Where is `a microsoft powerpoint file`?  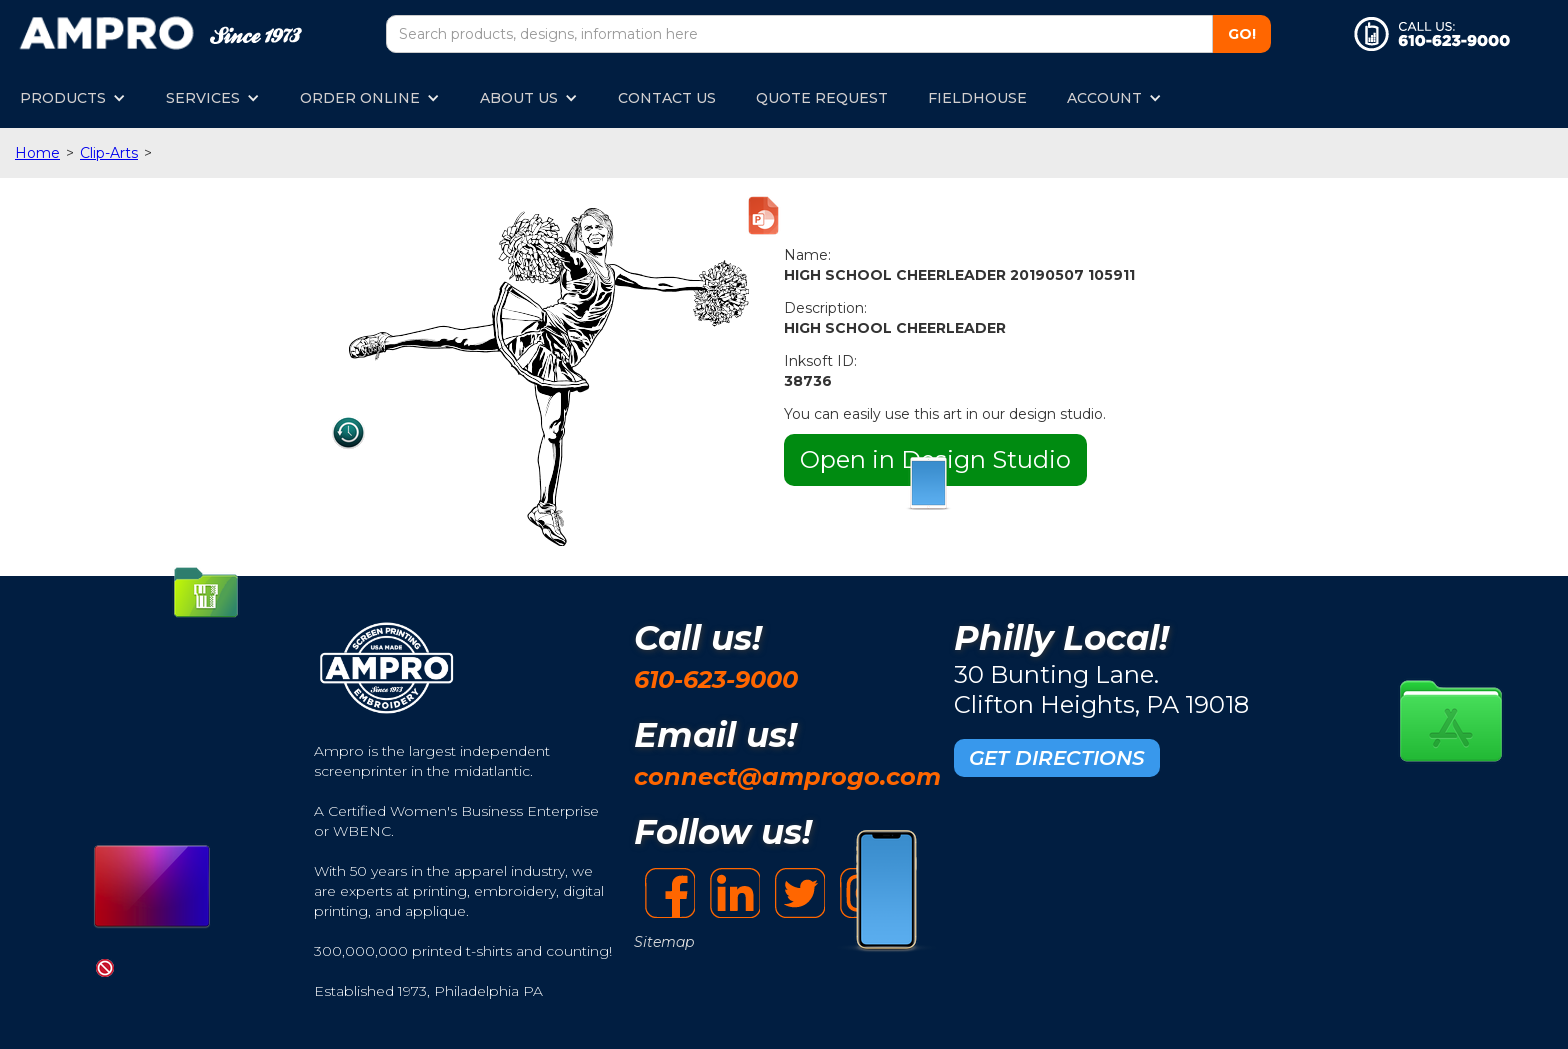
a microsoft powerpoint file is located at coordinates (763, 215).